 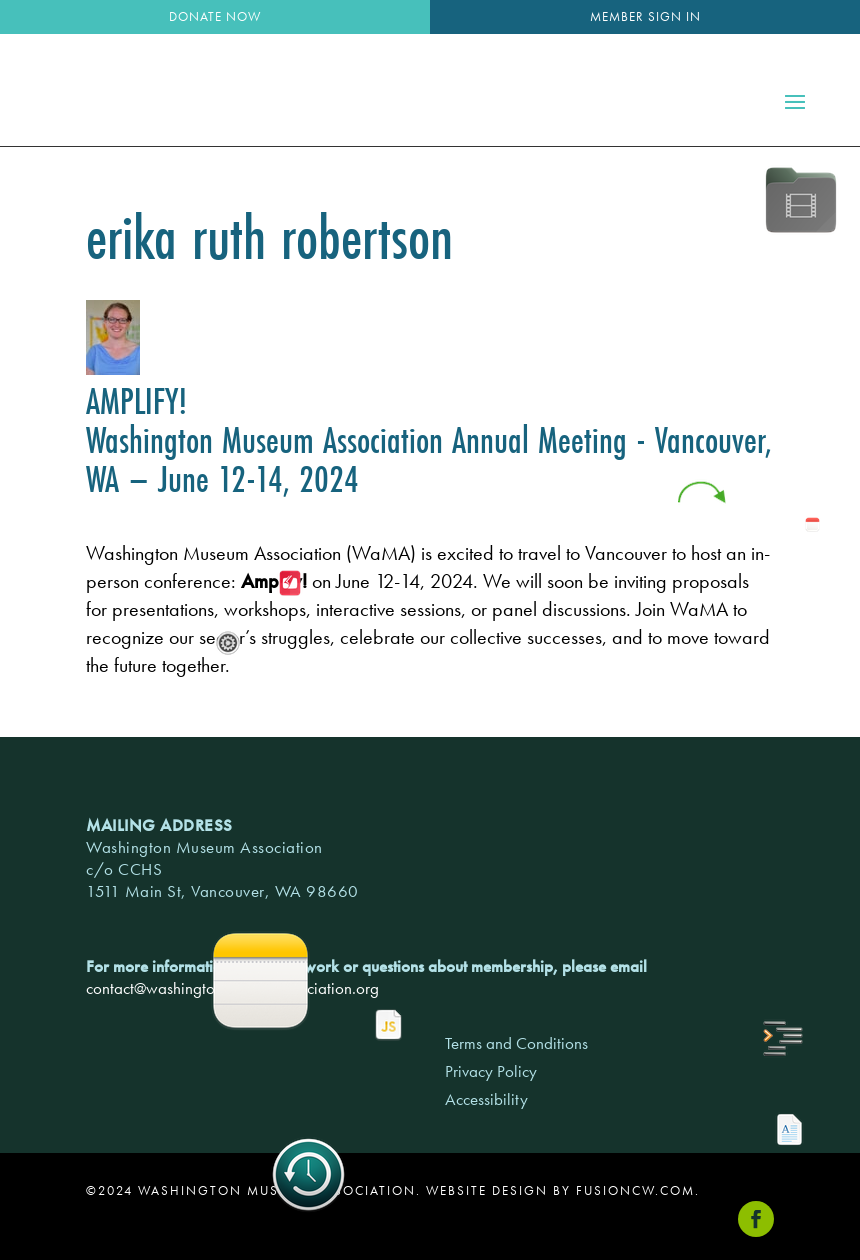 What do you see at coordinates (702, 492) in the screenshot?
I see `redo the last undone action` at bounding box center [702, 492].